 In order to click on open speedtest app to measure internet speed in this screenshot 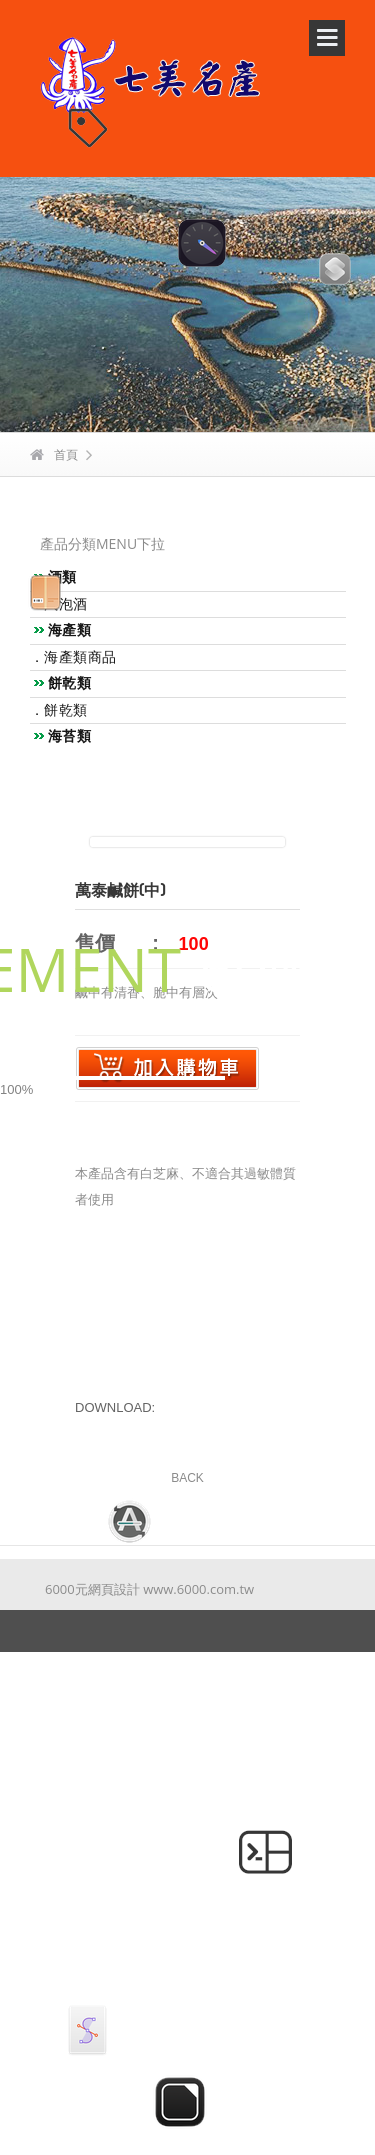, I will do `click(202, 243)`.